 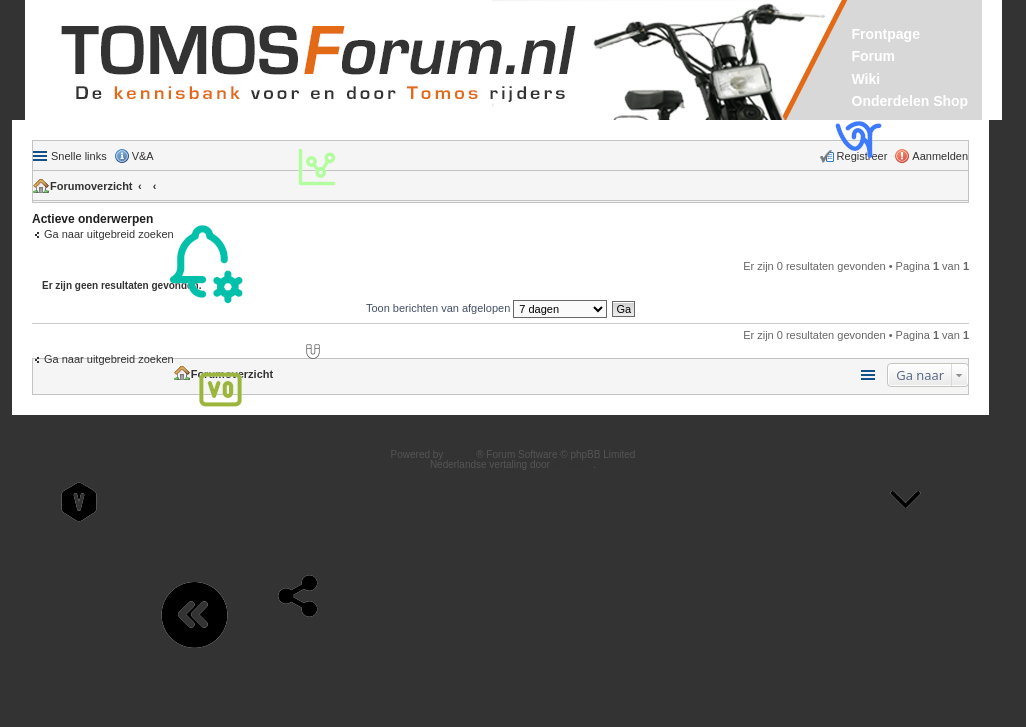 I want to click on share content with others, so click(x=299, y=596).